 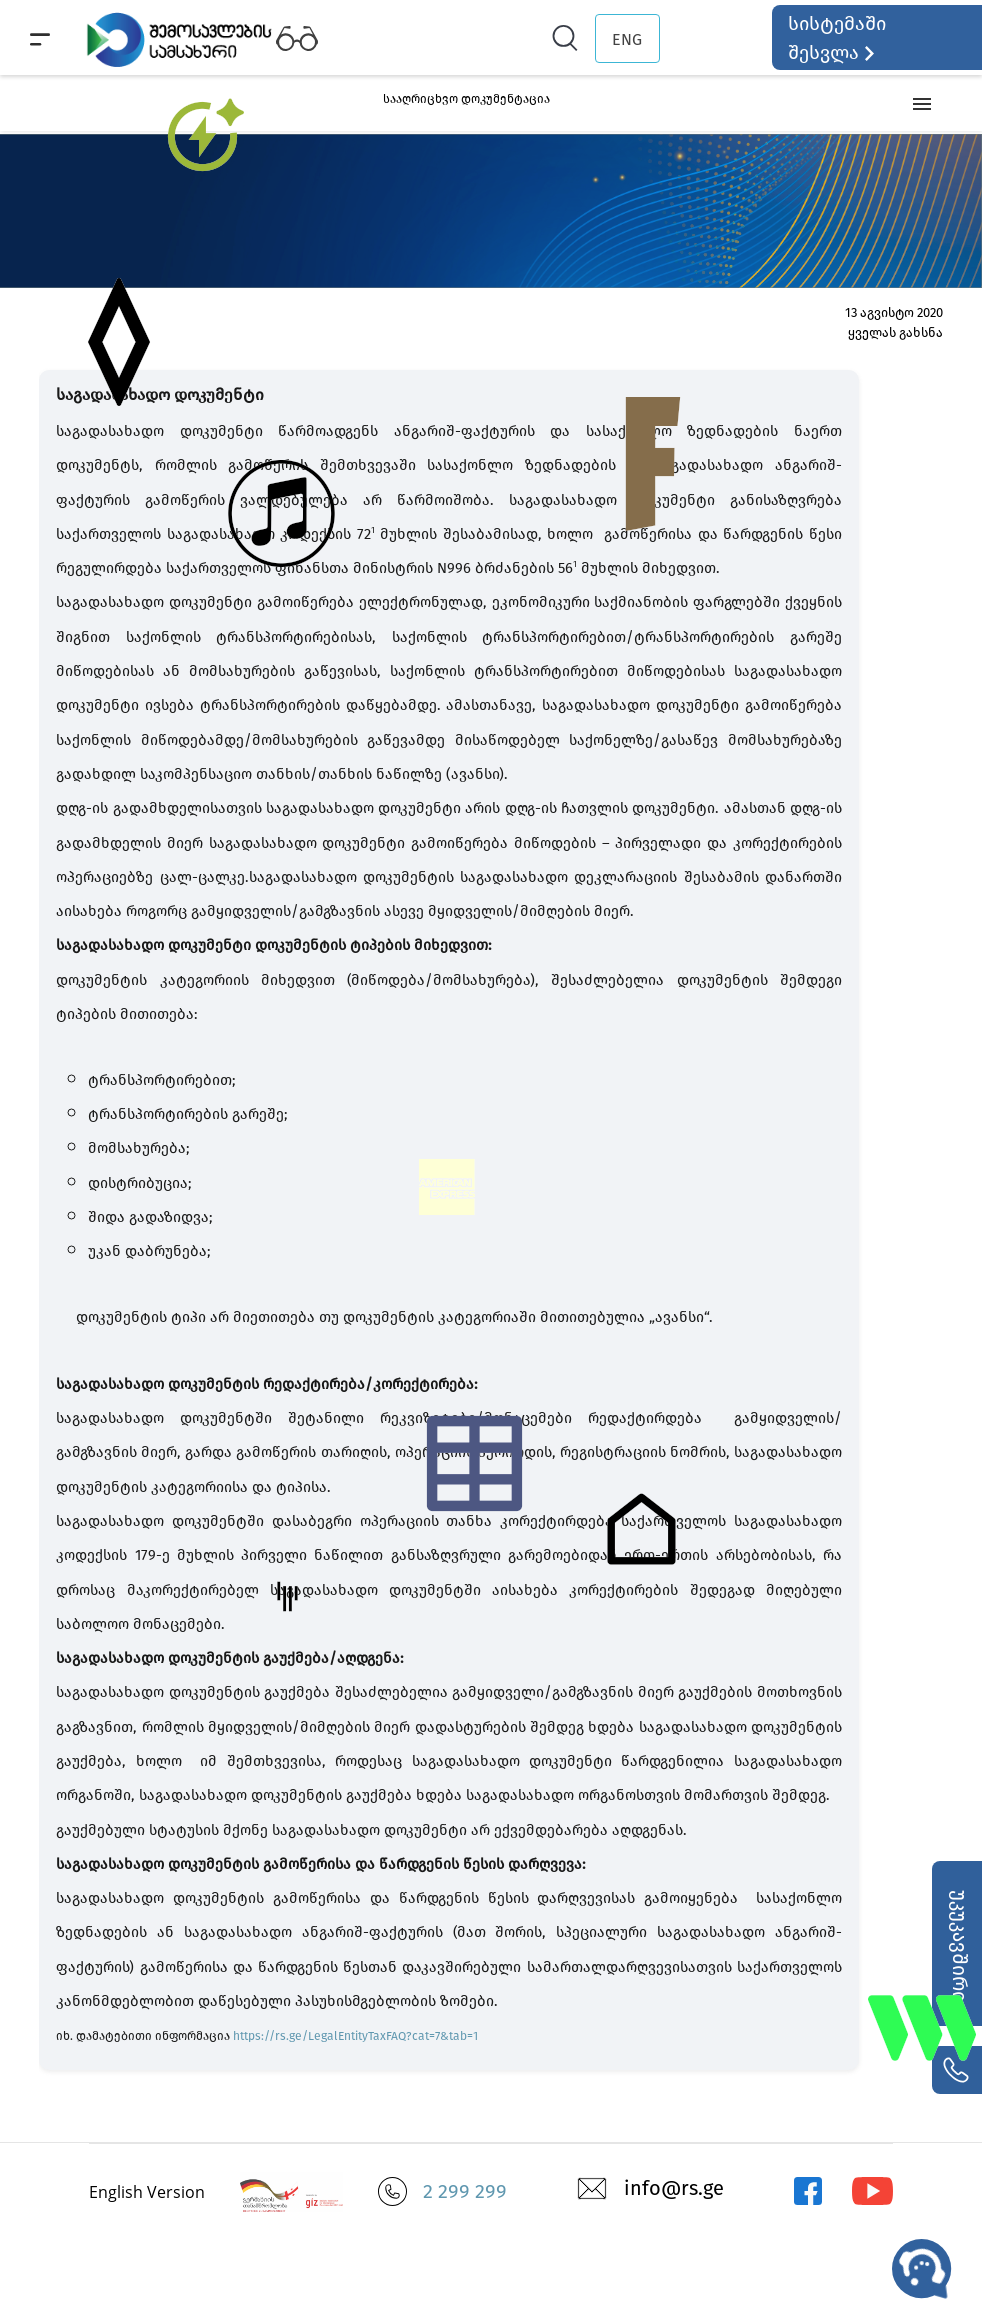 I want to click on open itunes application, so click(x=281, y=513).